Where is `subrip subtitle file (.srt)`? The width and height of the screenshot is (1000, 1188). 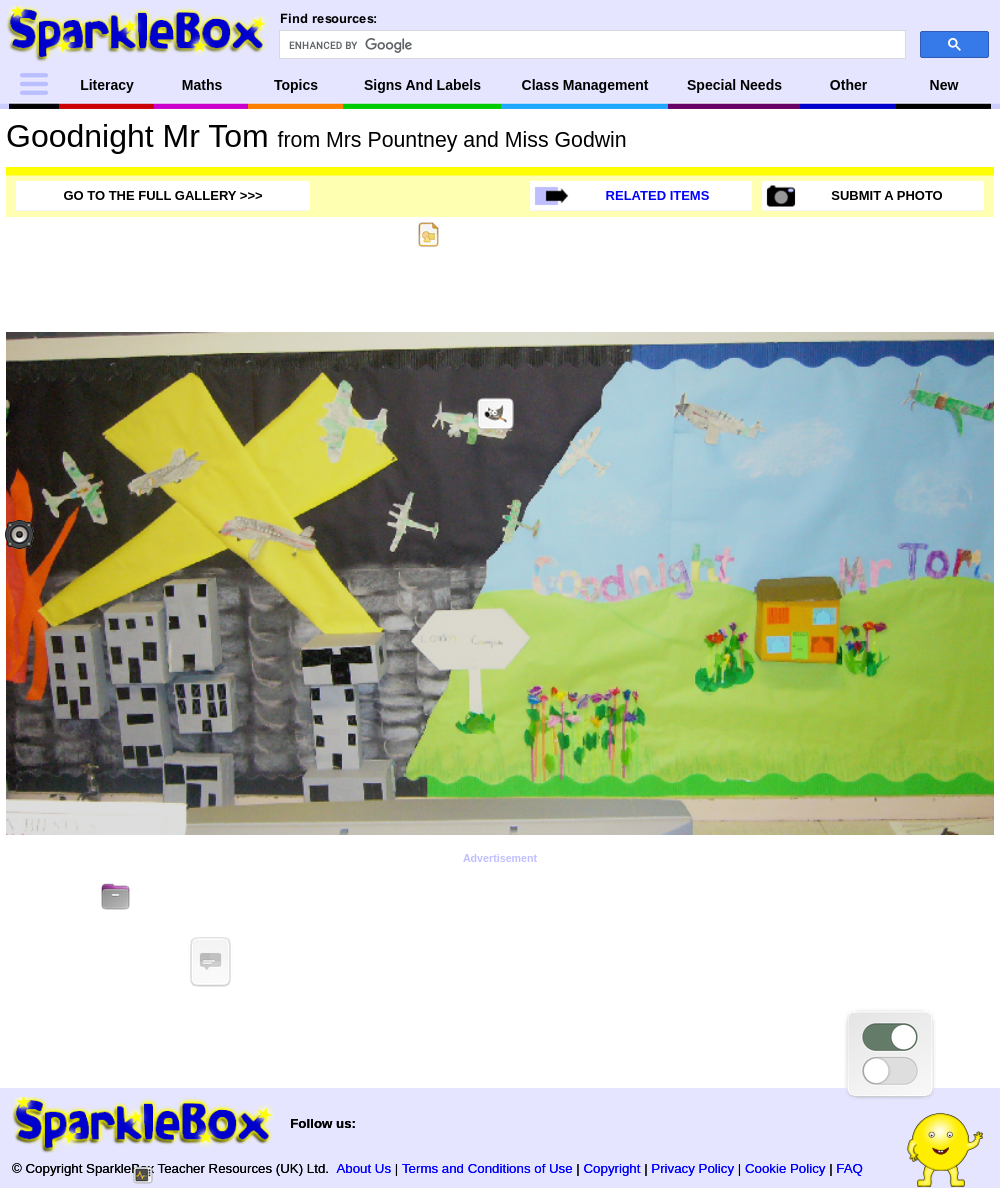 subrip subtitle file (.srt) is located at coordinates (210, 961).